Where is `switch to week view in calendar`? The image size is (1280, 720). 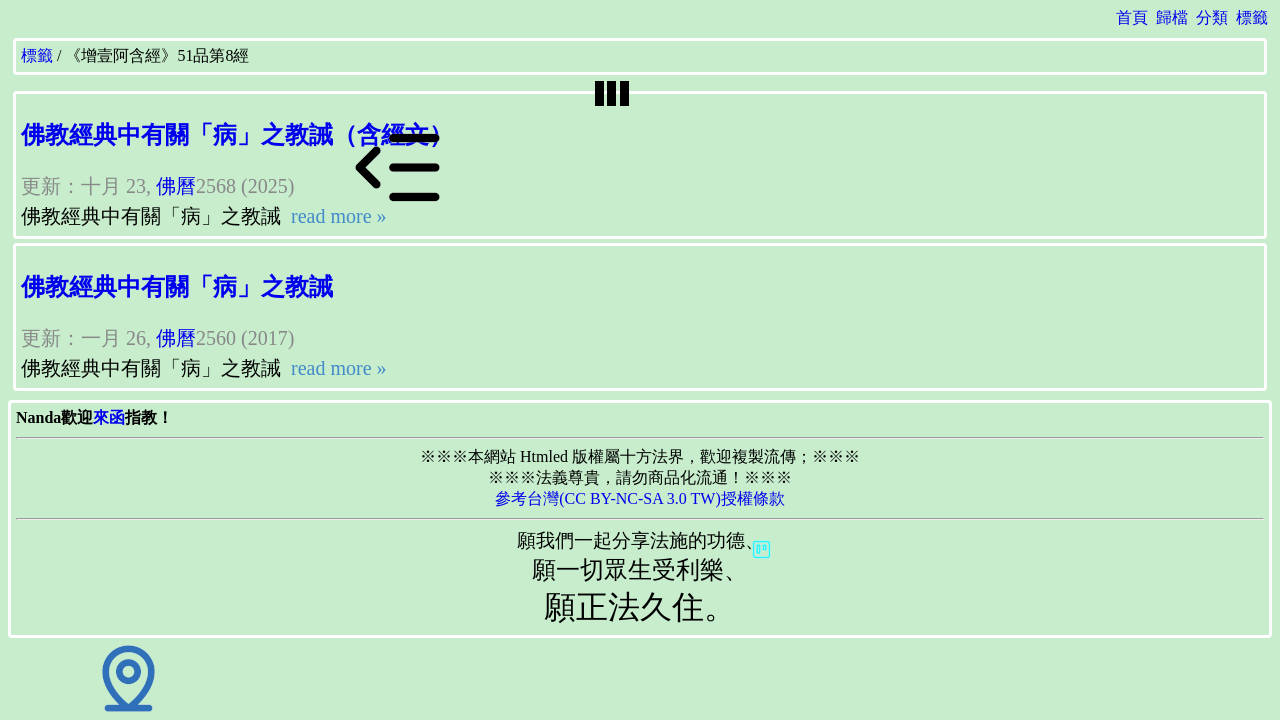 switch to week view in calendar is located at coordinates (612, 93).